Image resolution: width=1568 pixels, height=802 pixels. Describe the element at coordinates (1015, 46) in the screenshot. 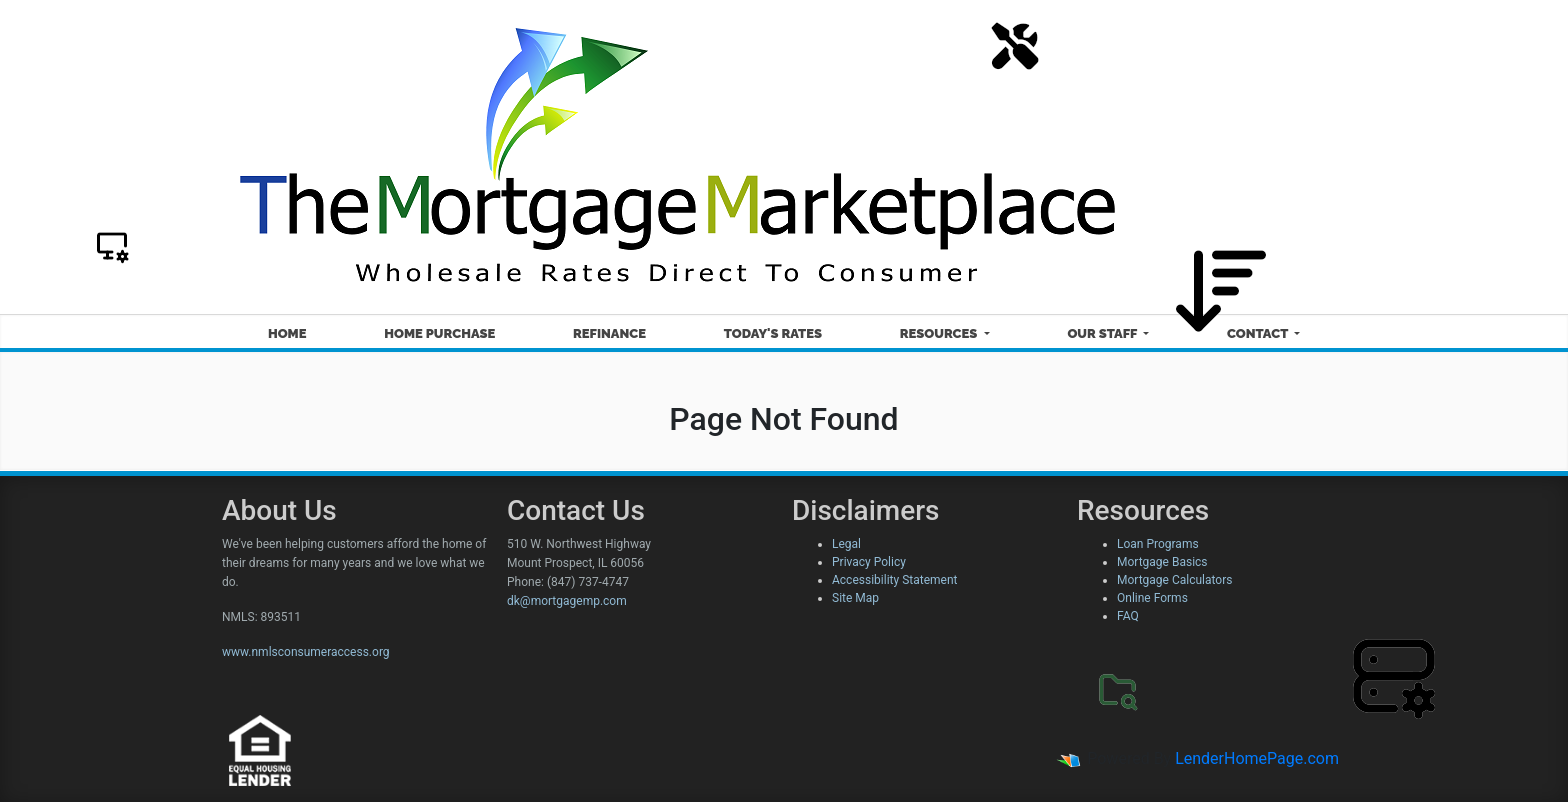

I see `access settings or configuration options` at that location.